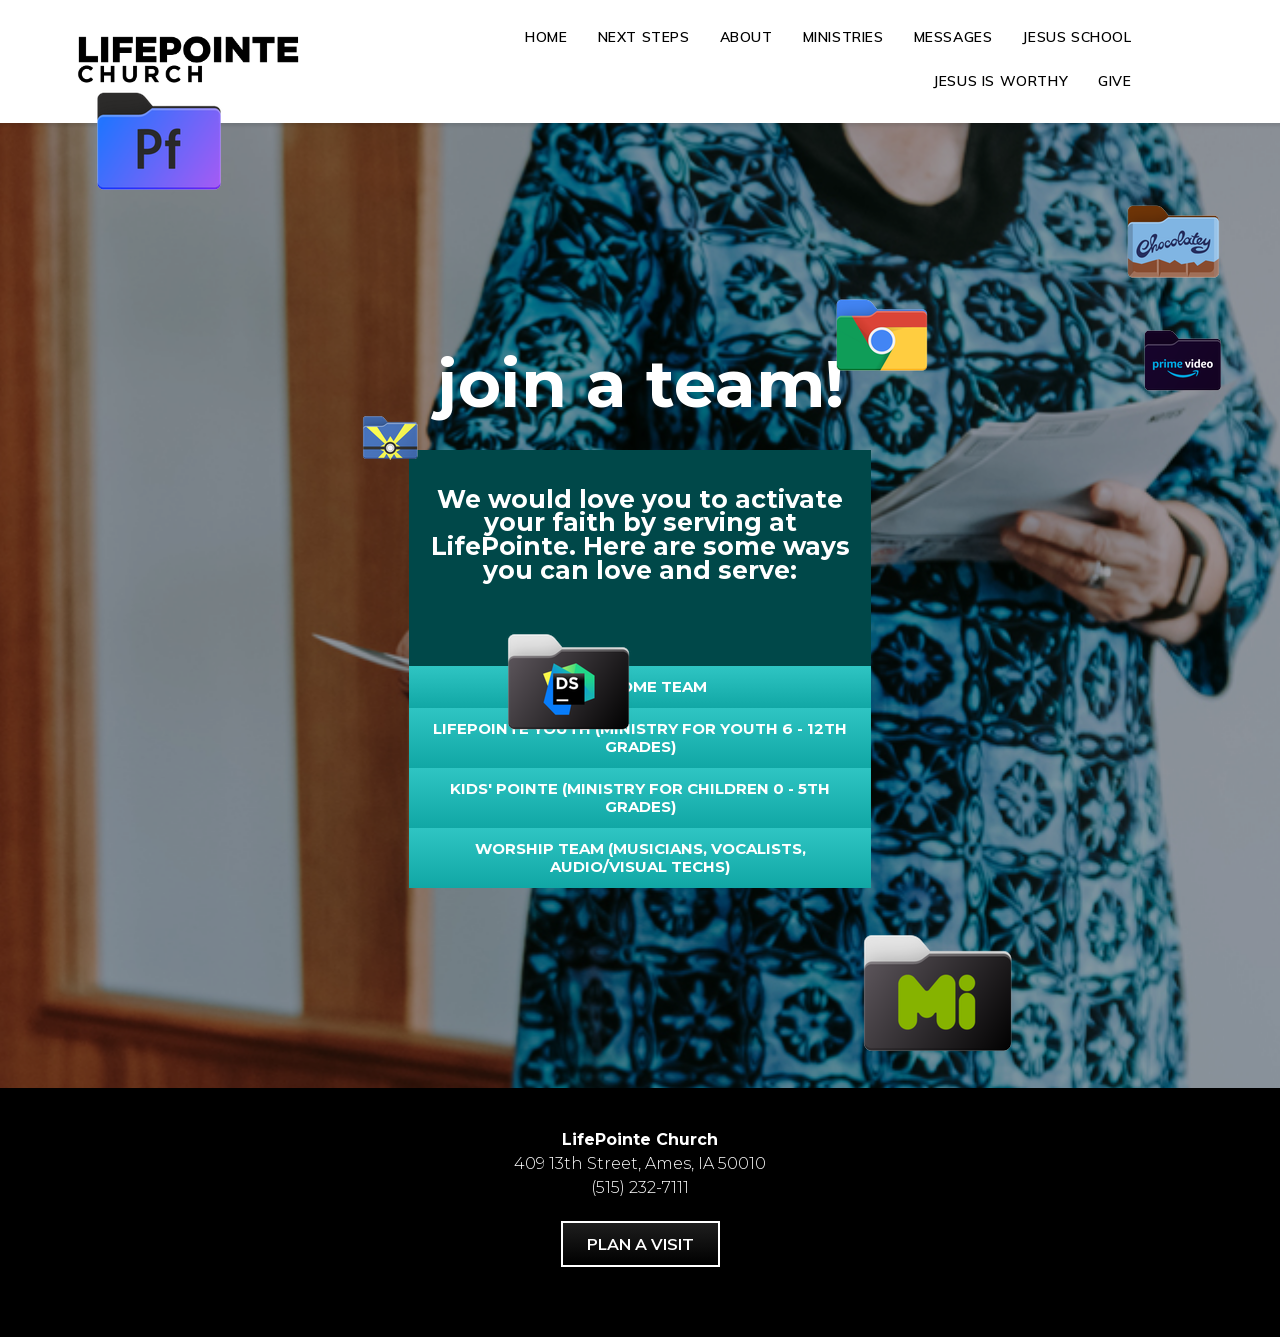 This screenshot has width=1280, height=1337. Describe the element at coordinates (881, 337) in the screenshot. I see `open folder containing Google Chrome files` at that location.